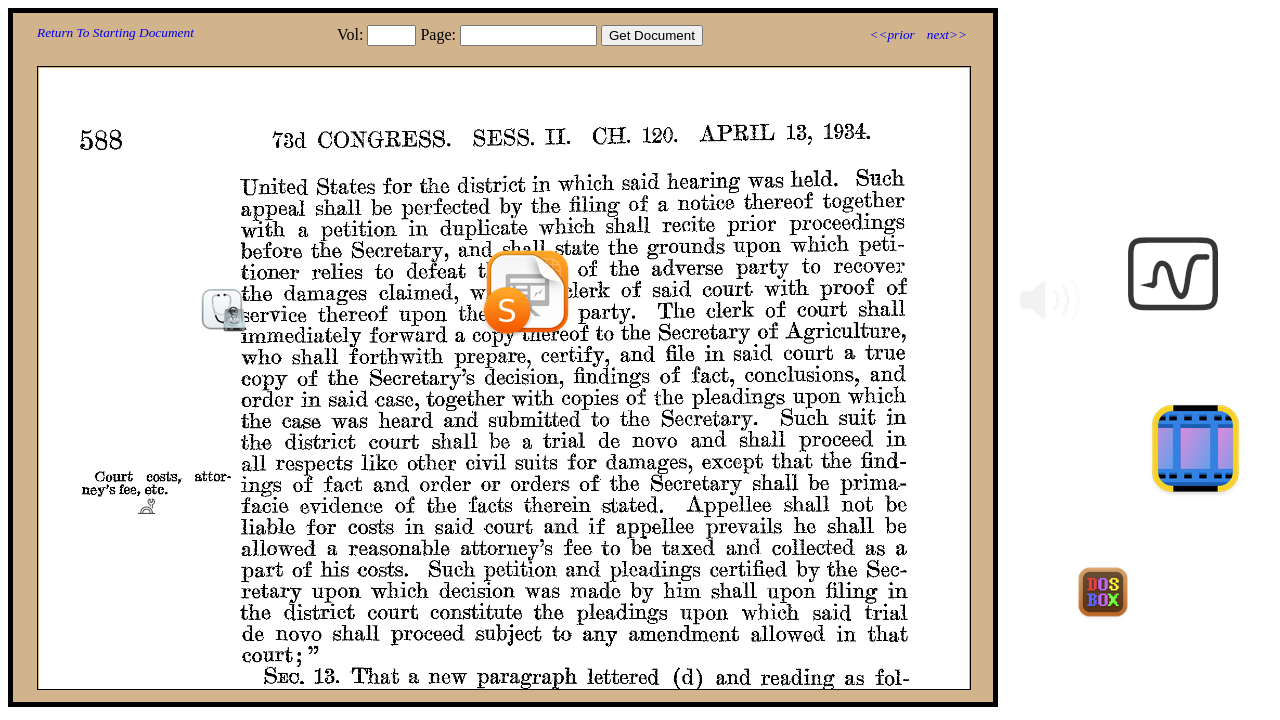 Image resolution: width=1280 pixels, height=720 pixels. I want to click on adjust system volume level, so click(1050, 300).